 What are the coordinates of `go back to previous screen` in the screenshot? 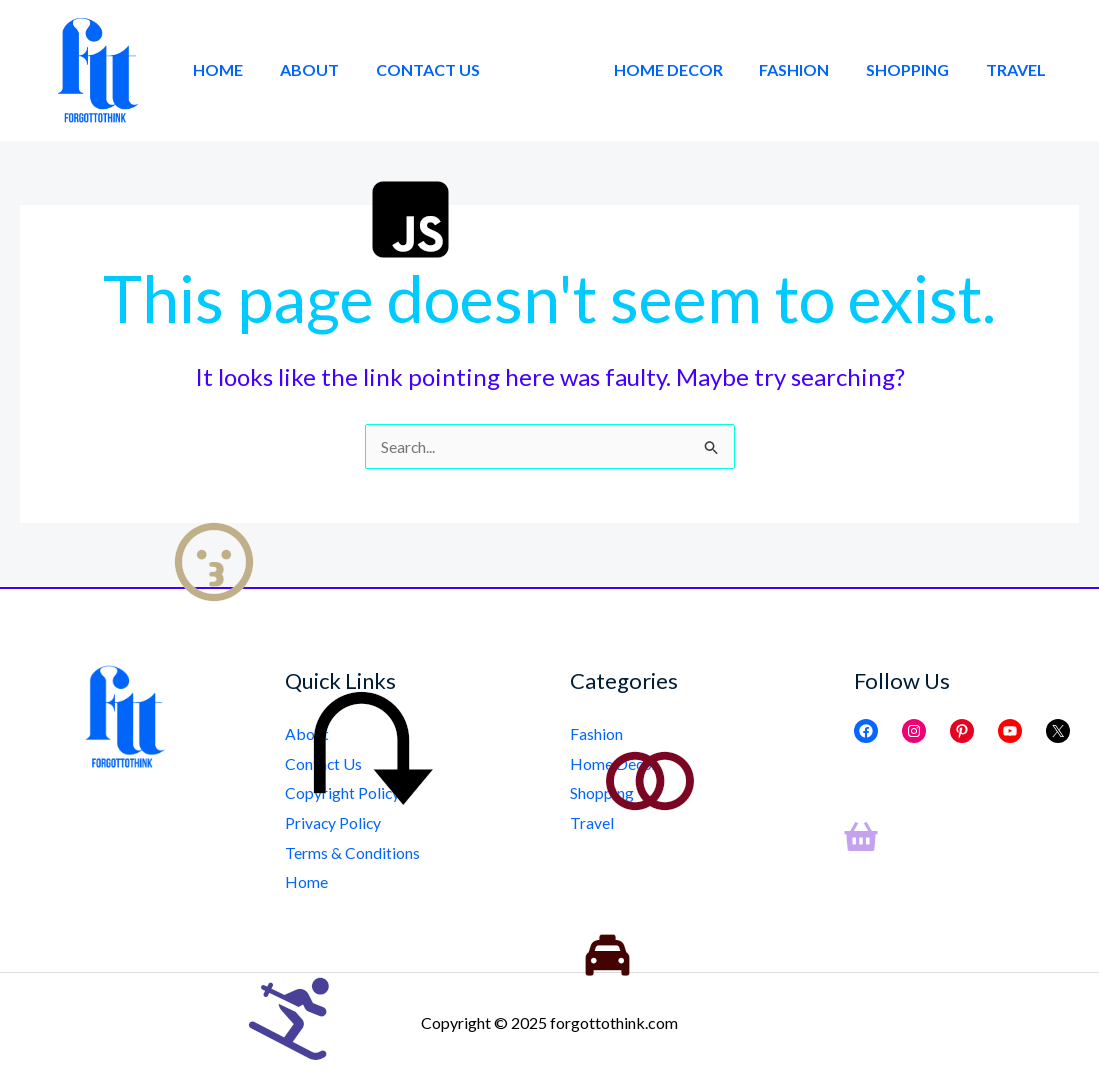 It's located at (367, 745).